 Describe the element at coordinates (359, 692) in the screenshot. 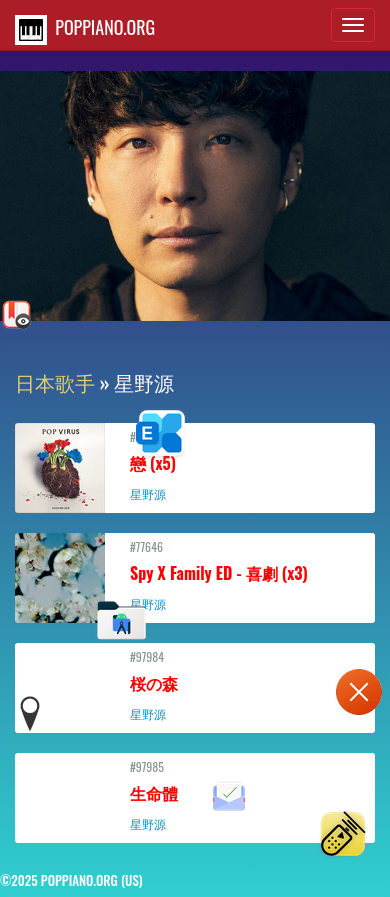

I see `indicates an error or failed action` at that location.